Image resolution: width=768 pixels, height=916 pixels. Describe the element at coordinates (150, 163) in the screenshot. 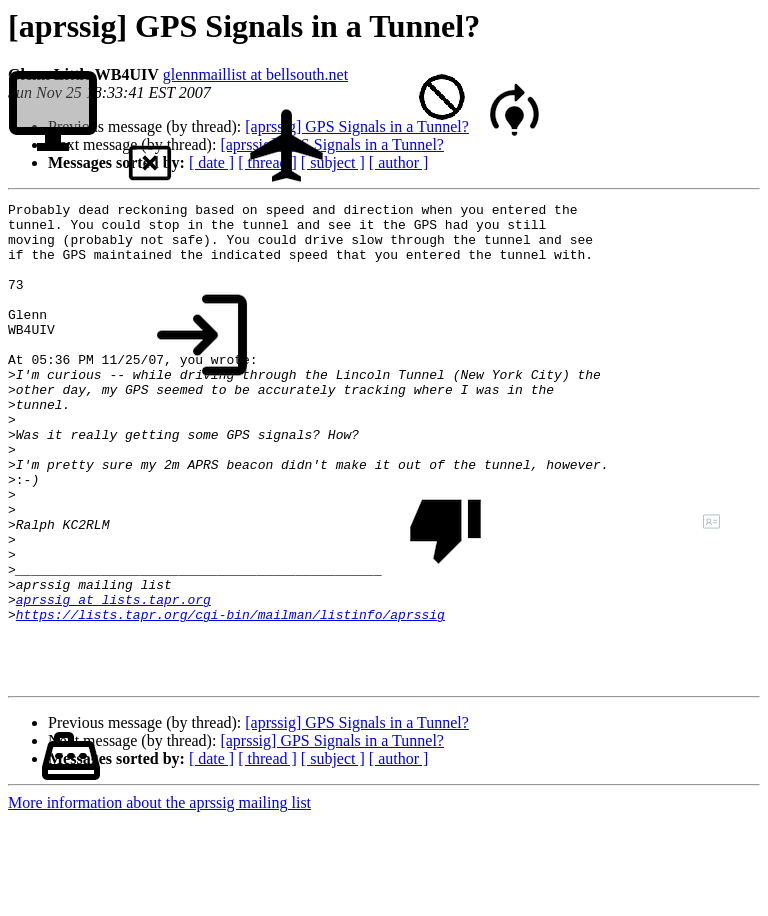

I see `cancel or exit presentation mode` at that location.